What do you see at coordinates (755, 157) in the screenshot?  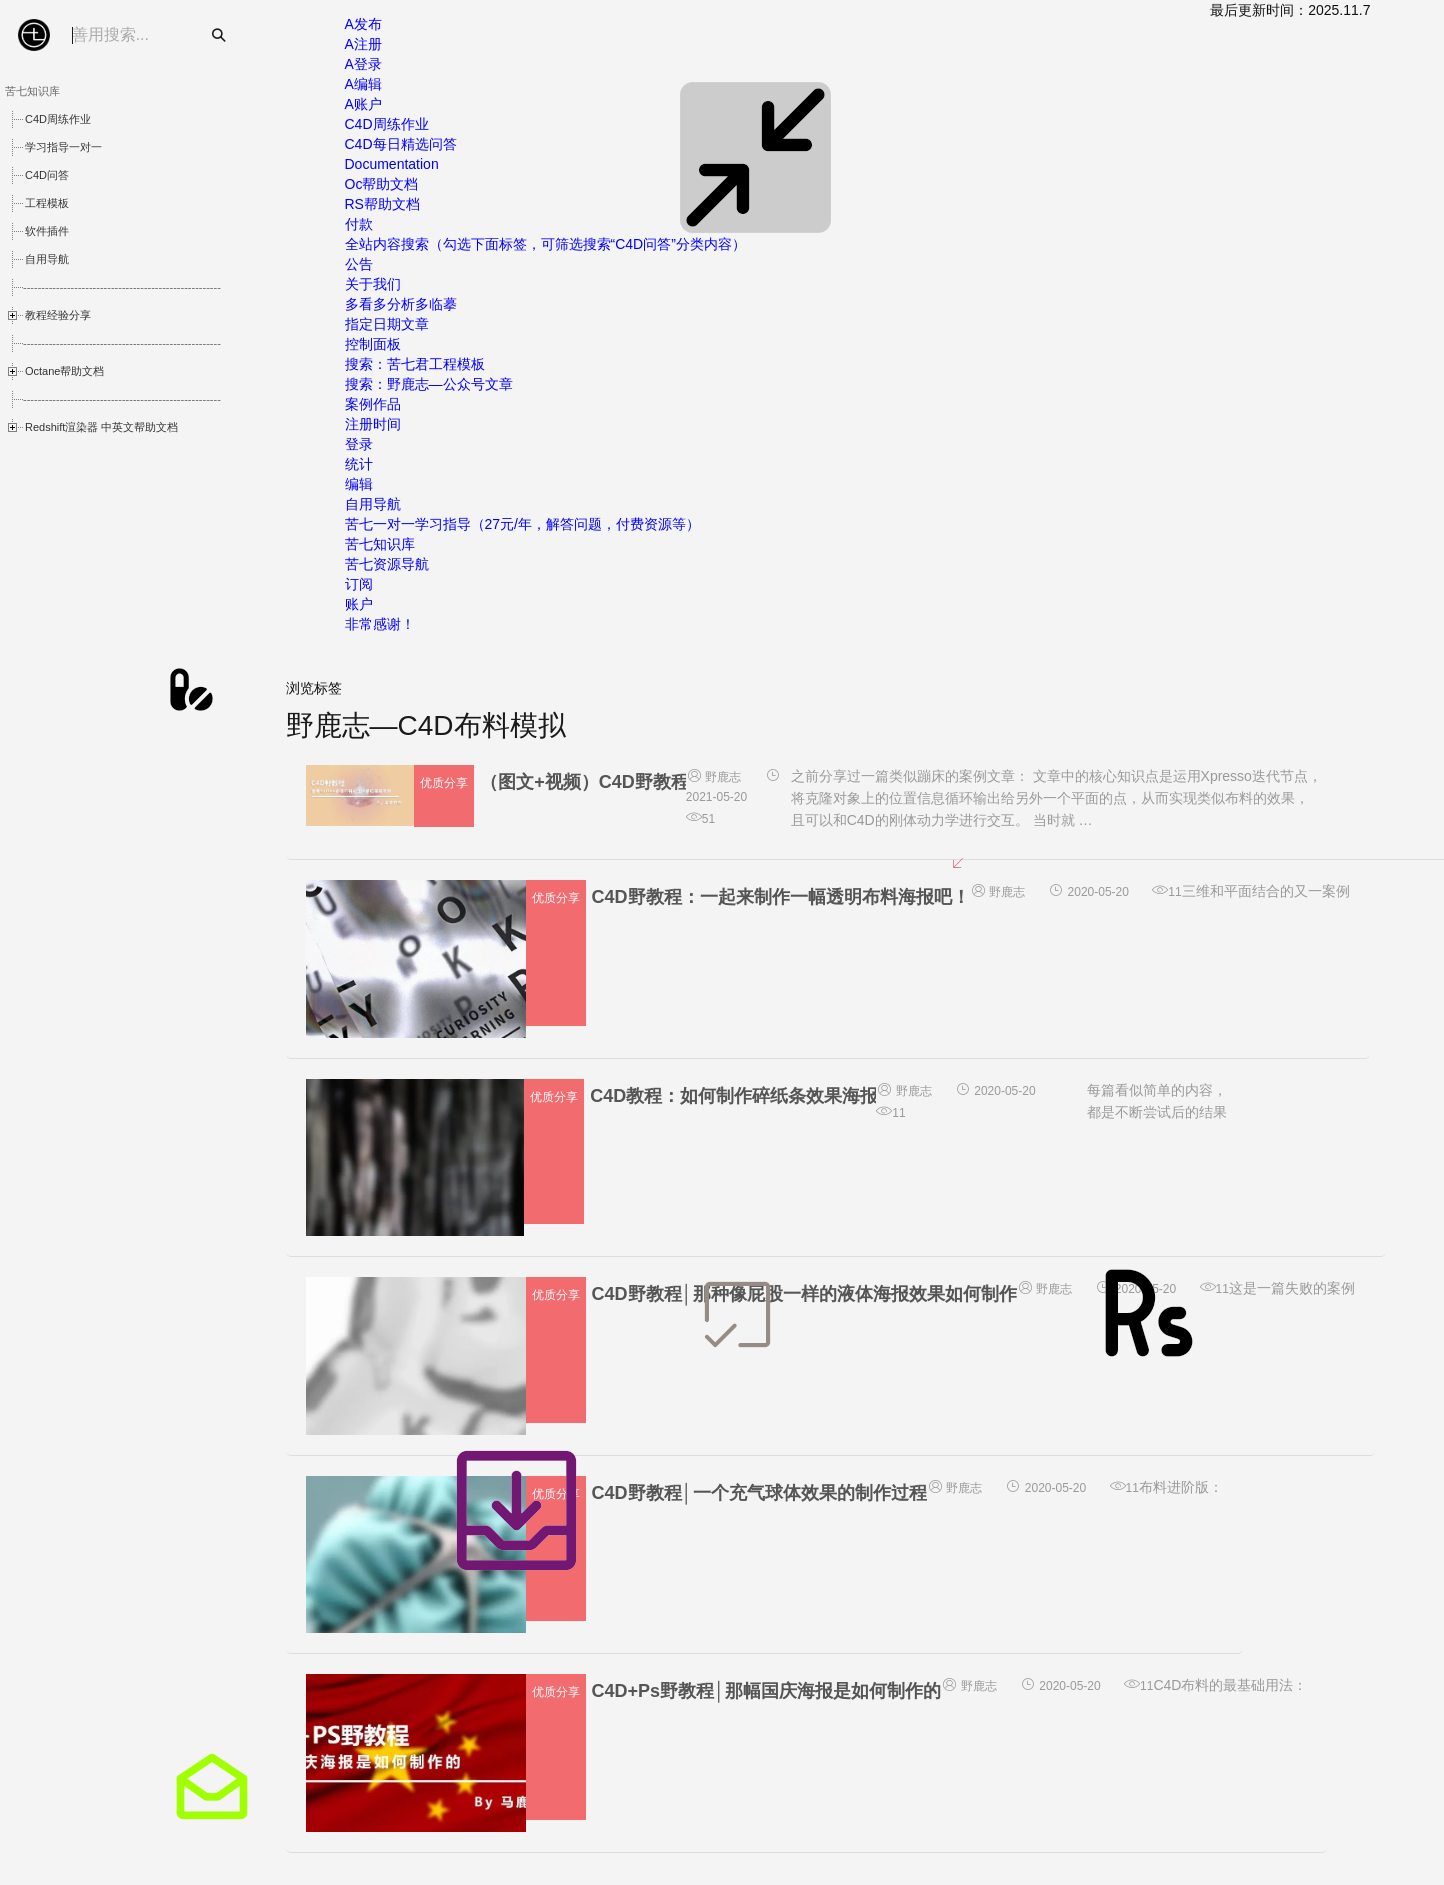 I see `minimize or collapse a window` at bounding box center [755, 157].